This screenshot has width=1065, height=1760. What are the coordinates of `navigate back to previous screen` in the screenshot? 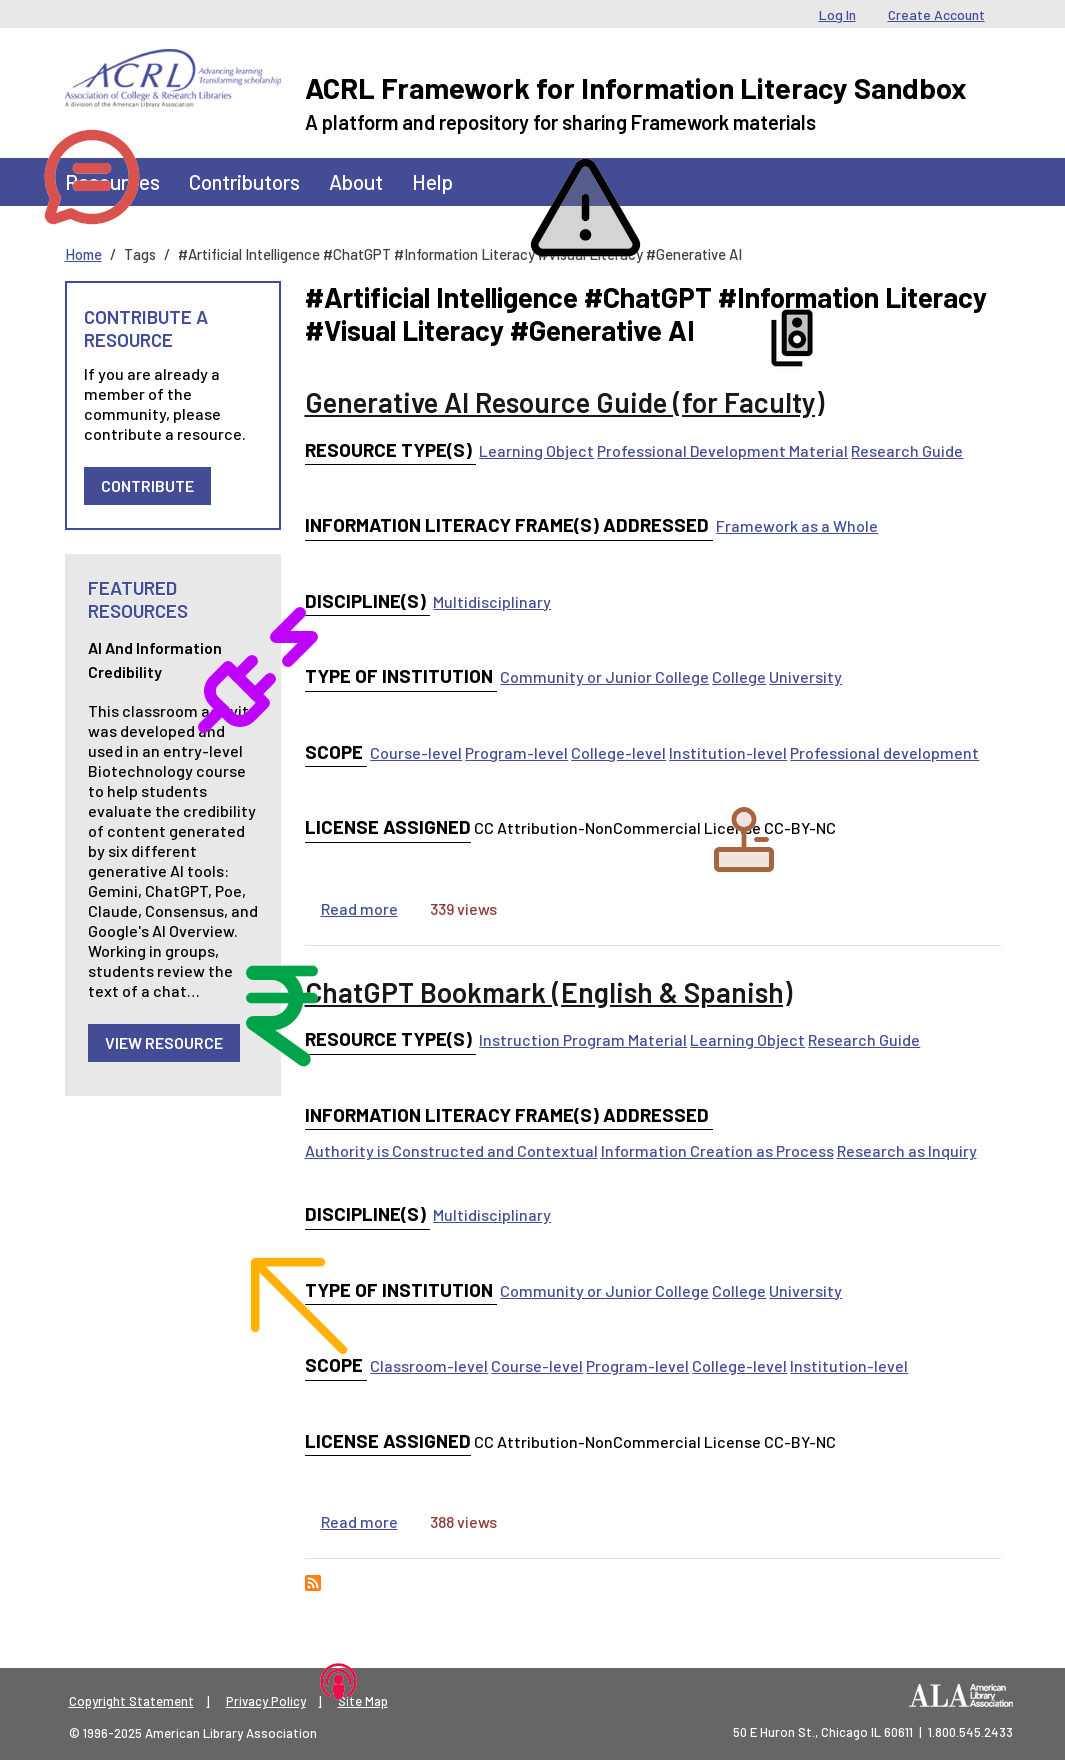 It's located at (299, 1306).